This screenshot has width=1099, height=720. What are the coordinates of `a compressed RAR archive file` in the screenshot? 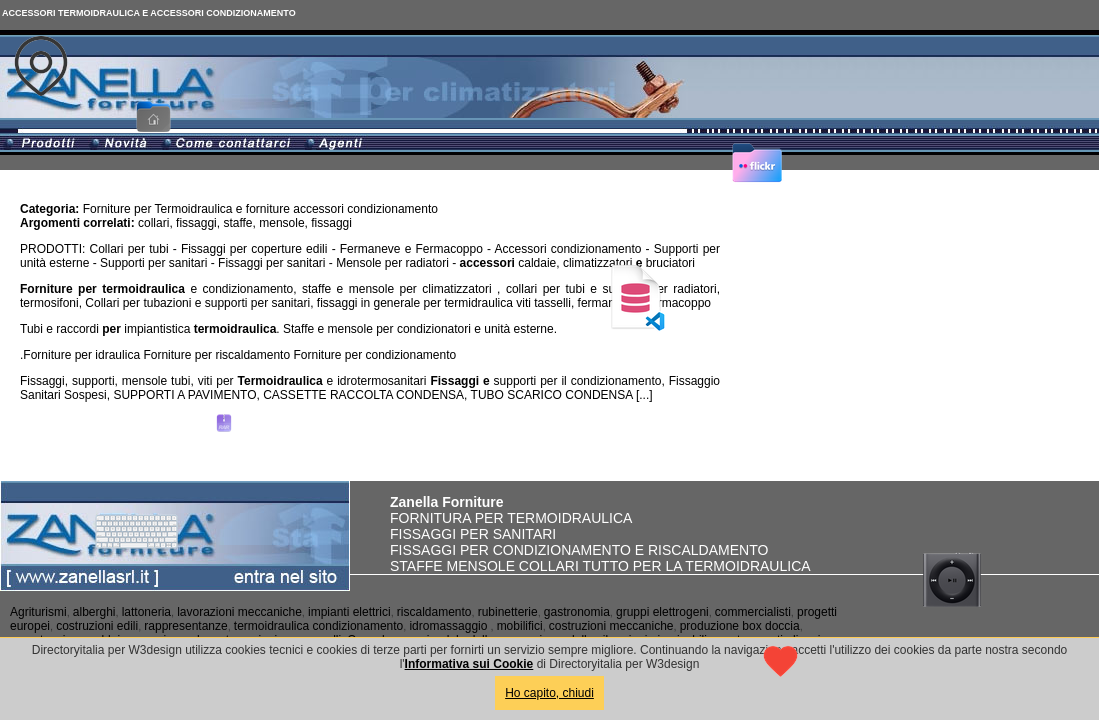 It's located at (224, 423).